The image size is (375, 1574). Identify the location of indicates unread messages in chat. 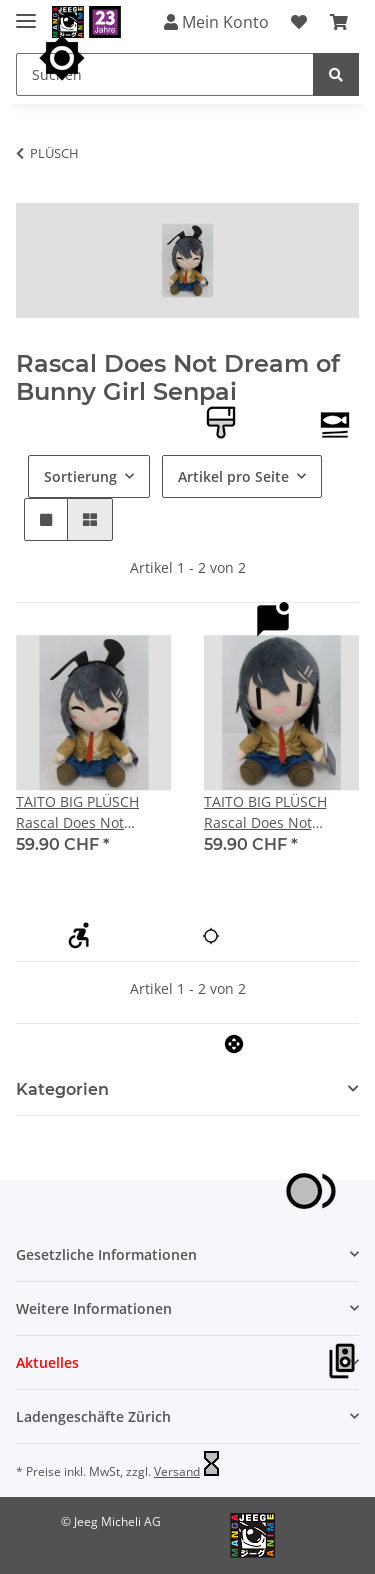
(273, 621).